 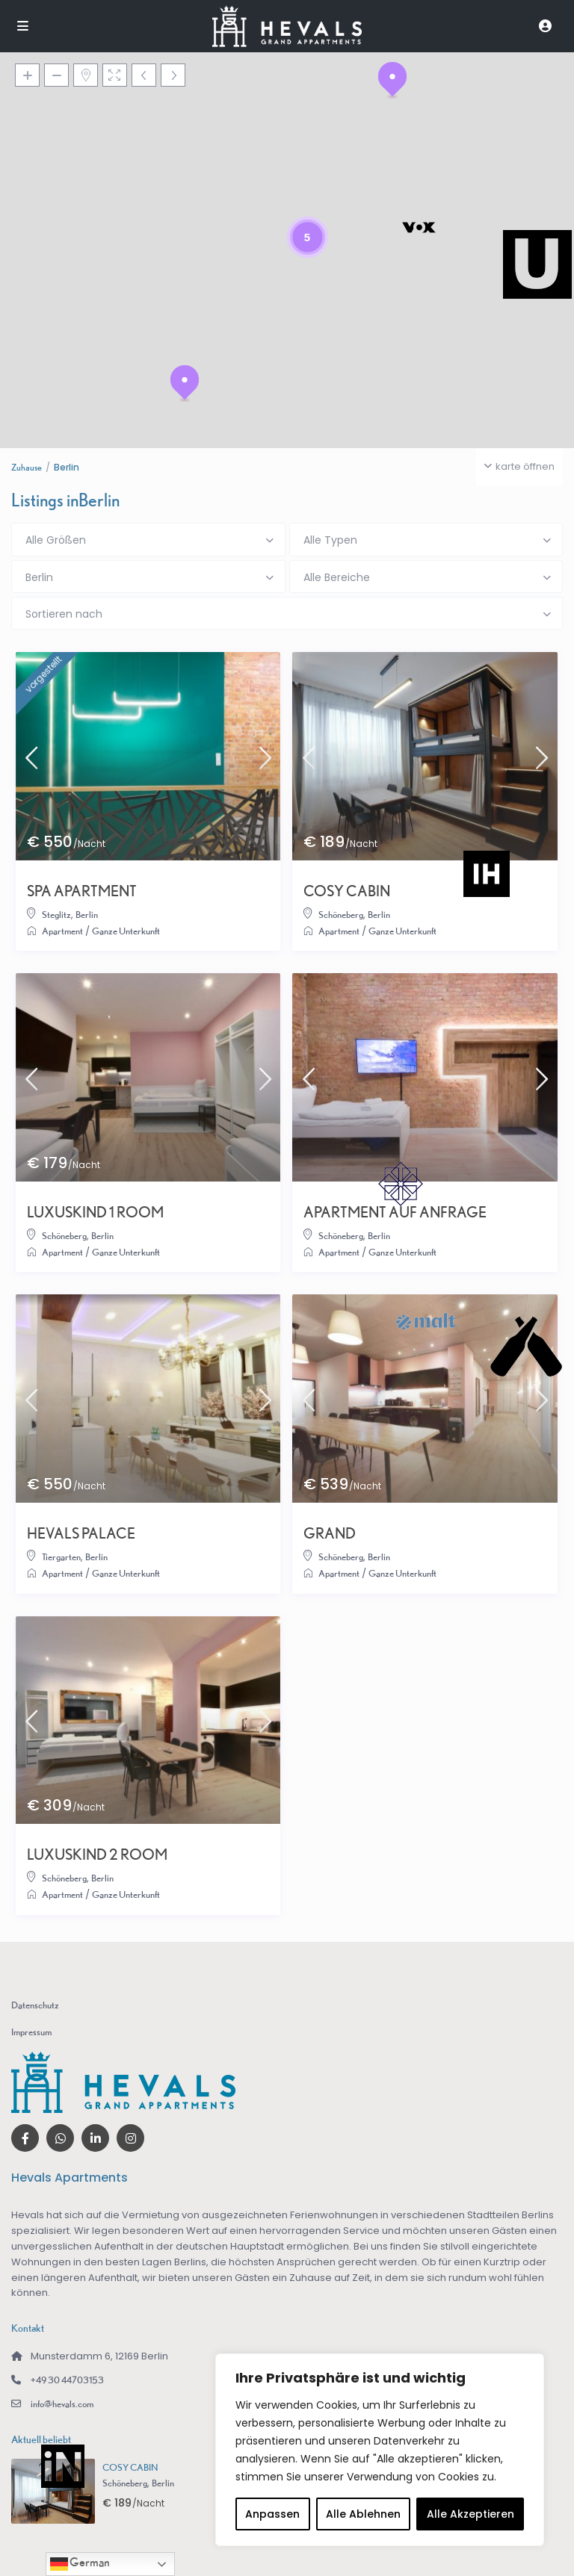 I want to click on inspire brand logo, so click(x=63, y=2466).